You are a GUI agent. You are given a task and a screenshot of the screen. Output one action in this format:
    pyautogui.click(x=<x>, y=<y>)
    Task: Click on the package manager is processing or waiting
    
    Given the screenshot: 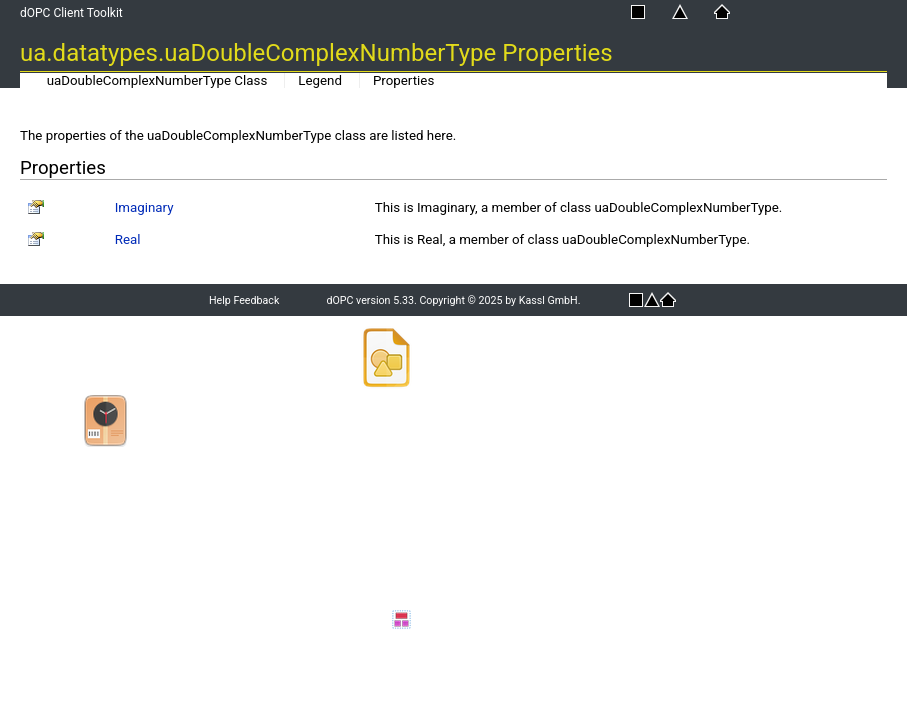 What is the action you would take?
    pyautogui.click(x=105, y=420)
    